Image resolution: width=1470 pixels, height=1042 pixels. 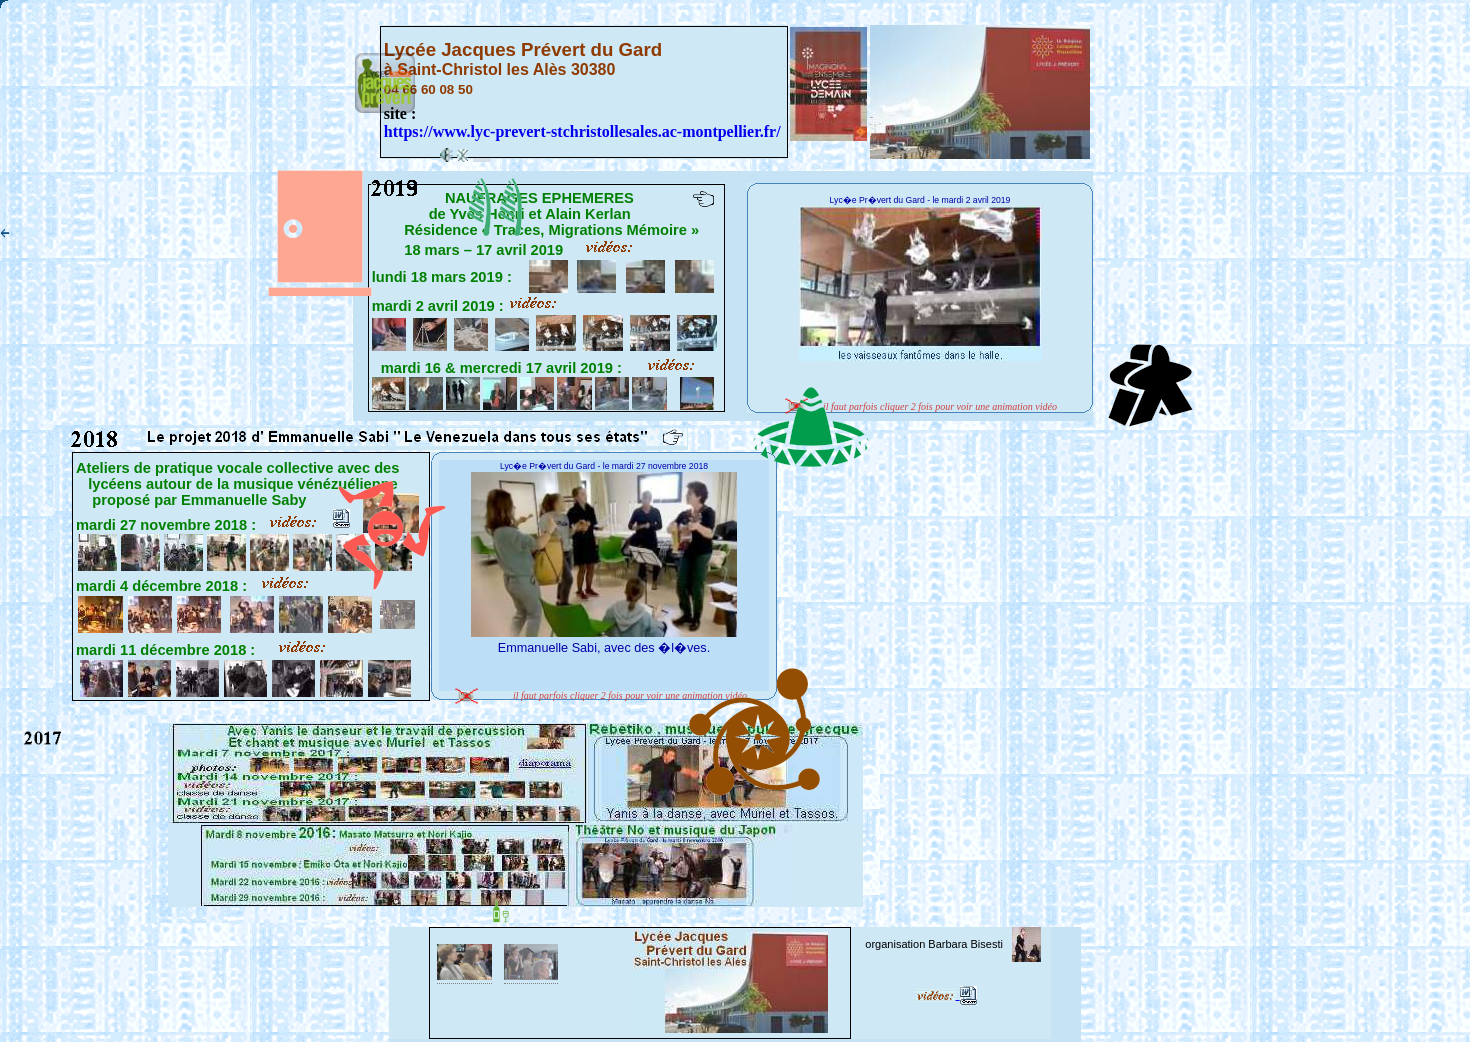 I want to click on access board game or tabletop gaming features, so click(x=1150, y=385).